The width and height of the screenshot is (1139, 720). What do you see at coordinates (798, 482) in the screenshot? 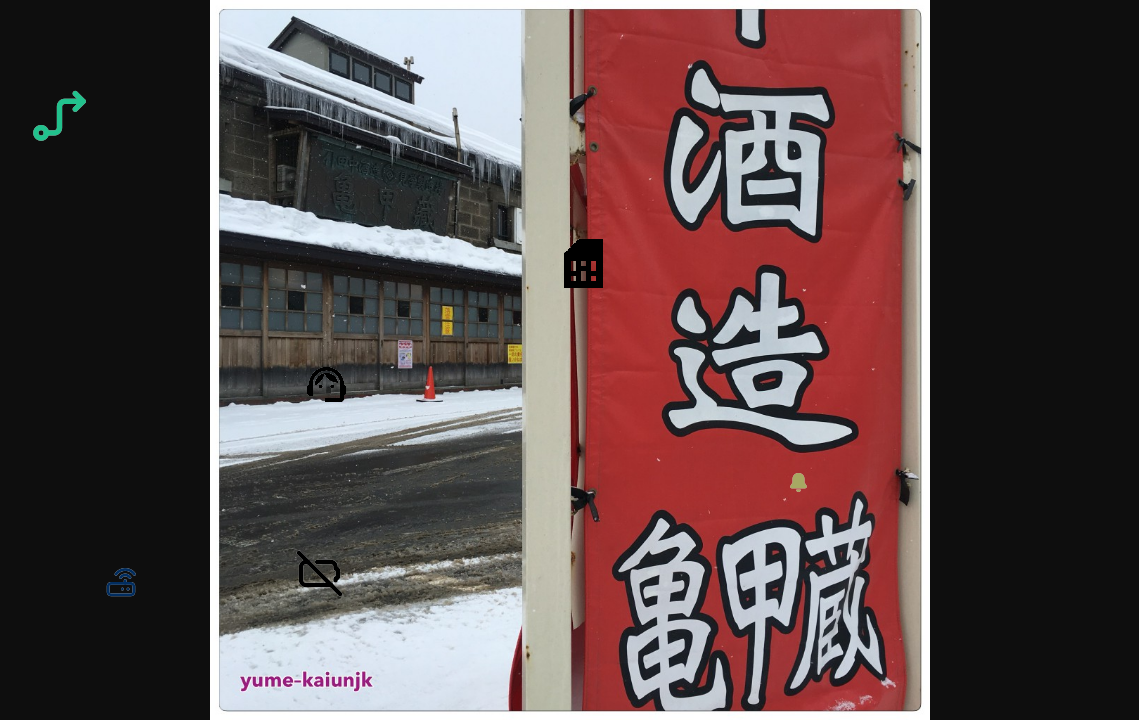
I see `view notifications` at bounding box center [798, 482].